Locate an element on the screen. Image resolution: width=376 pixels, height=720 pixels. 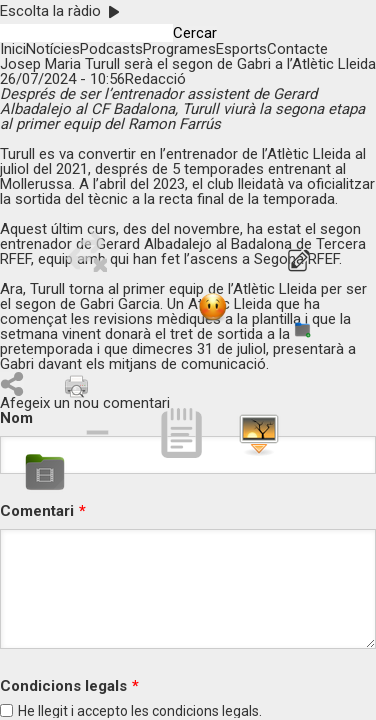
indicates embarrassment or awkwardness in a message is located at coordinates (213, 308).